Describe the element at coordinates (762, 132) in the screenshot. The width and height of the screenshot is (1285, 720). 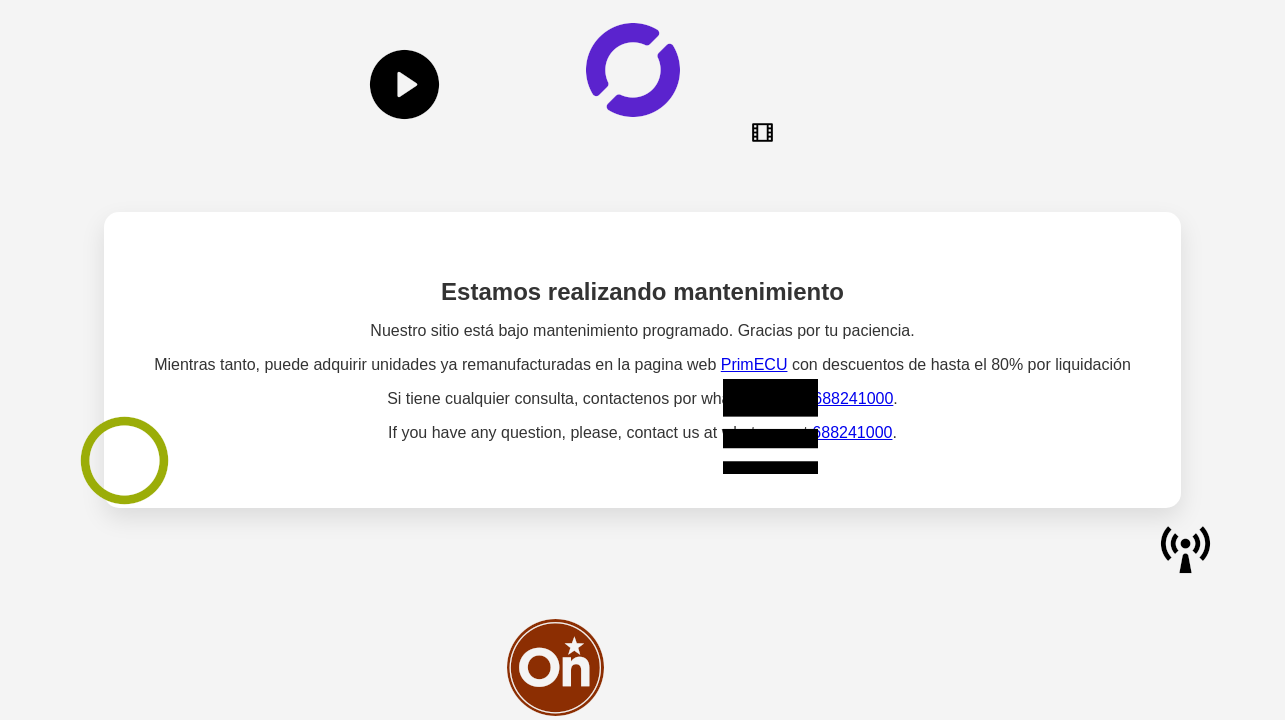
I see `access video or film content` at that location.